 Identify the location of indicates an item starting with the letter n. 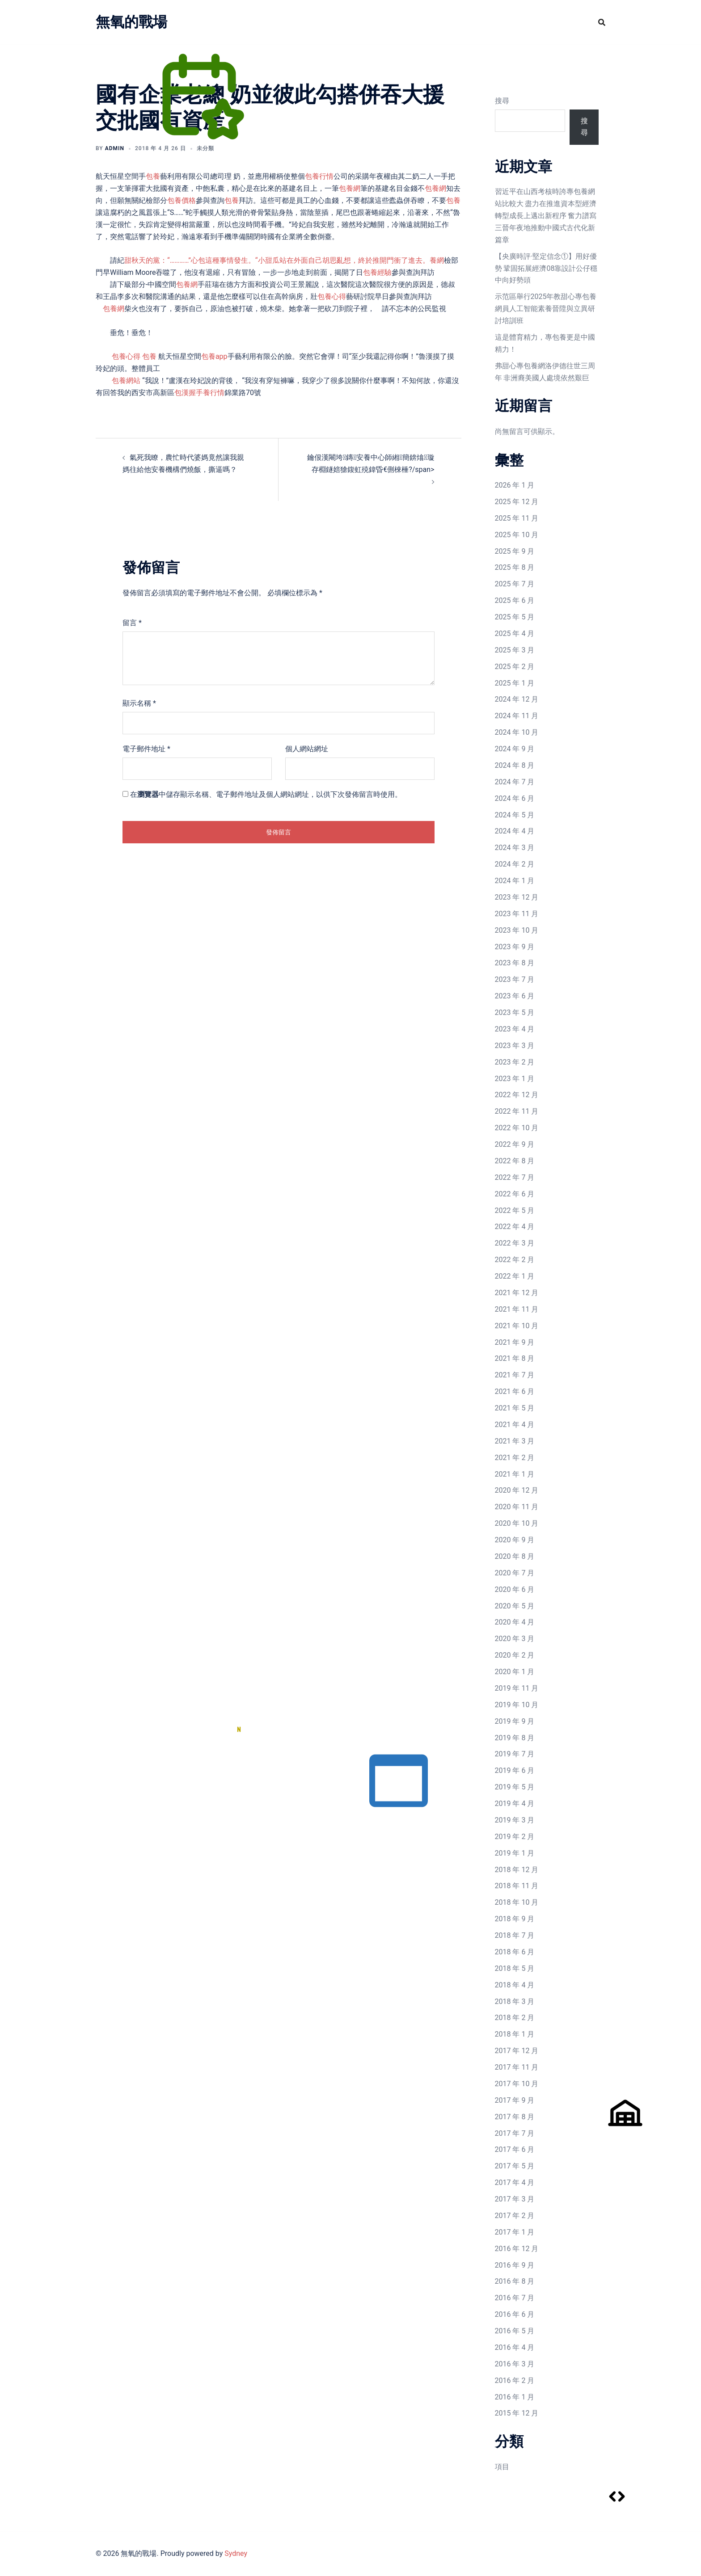
(239, 1729).